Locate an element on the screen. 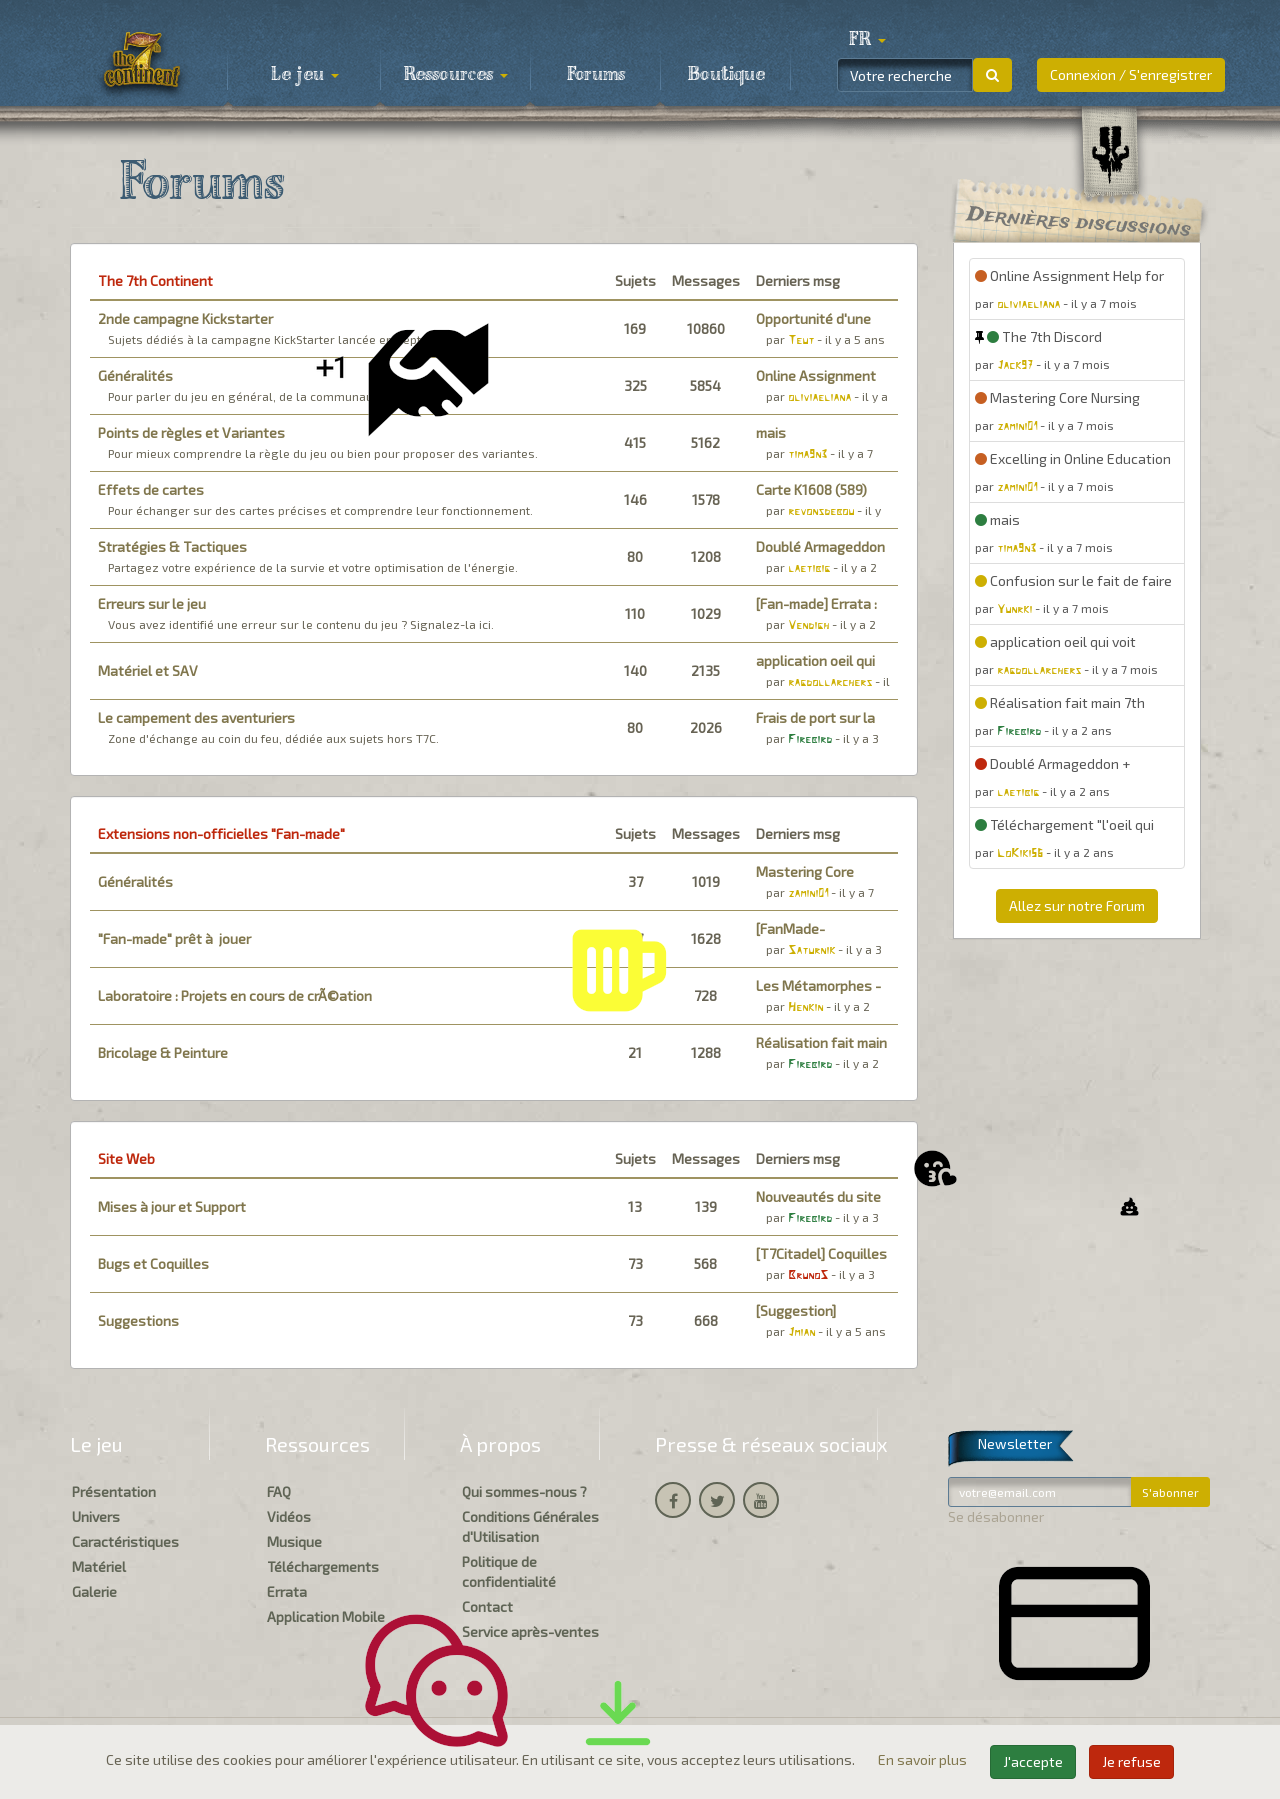  increase exposure by one stop is located at coordinates (330, 368).